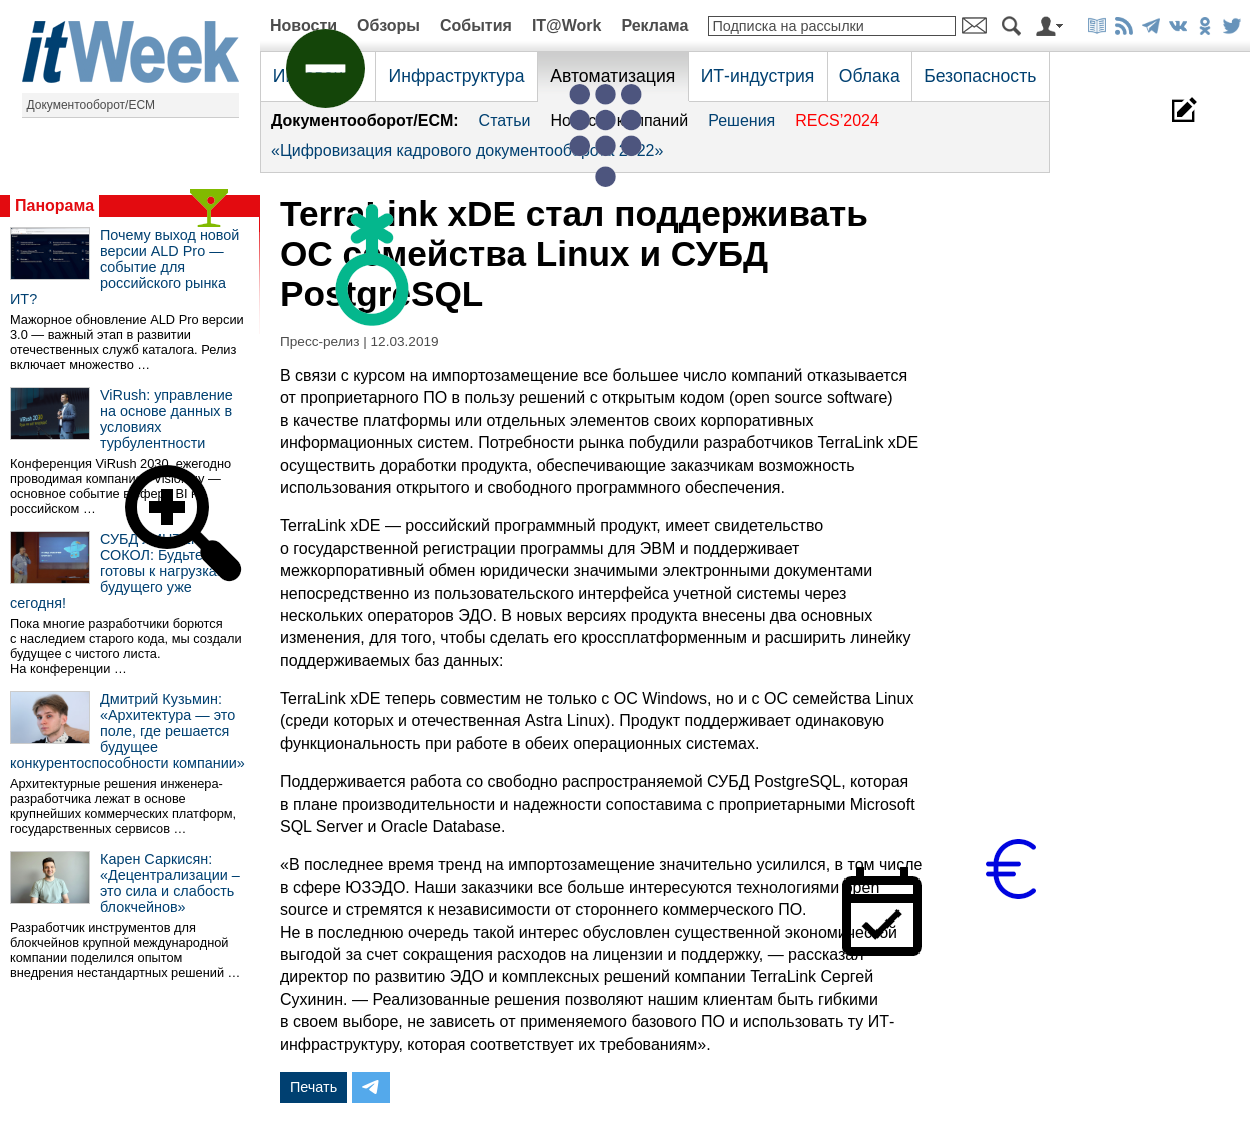 This screenshot has height=1133, width=1250. Describe the element at coordinates (325, 68) in the screenshot. I see `remove an item from a list` at that location.